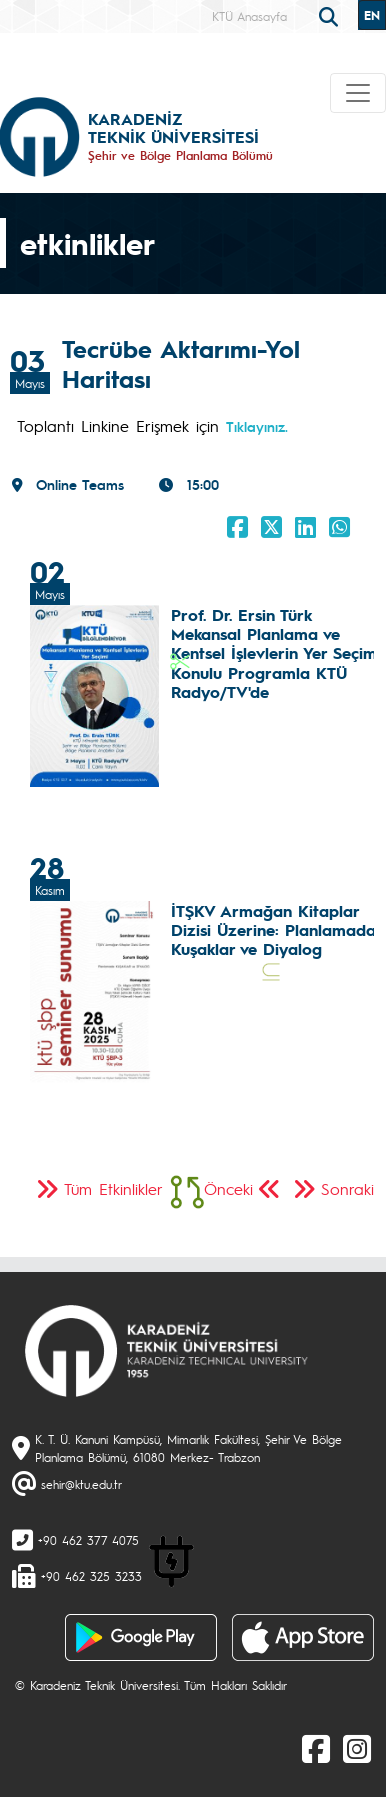  Describe the element at coordinates (179, 661) in the screenshot. I see `cut selected content` at that location.